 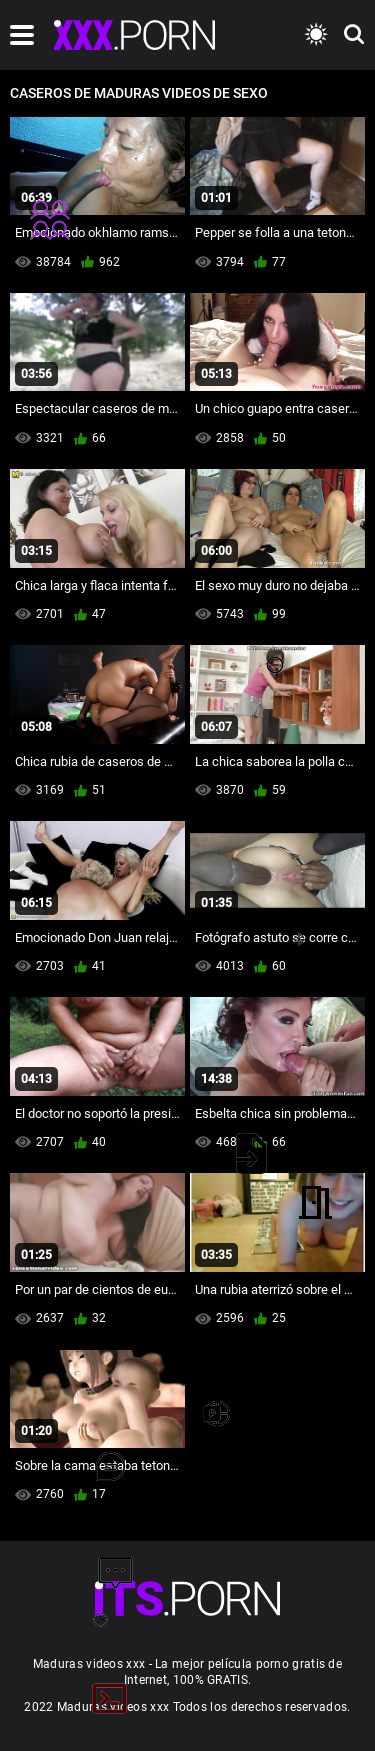 I want to click on import a file from another location, so click(x=251, y=1153).